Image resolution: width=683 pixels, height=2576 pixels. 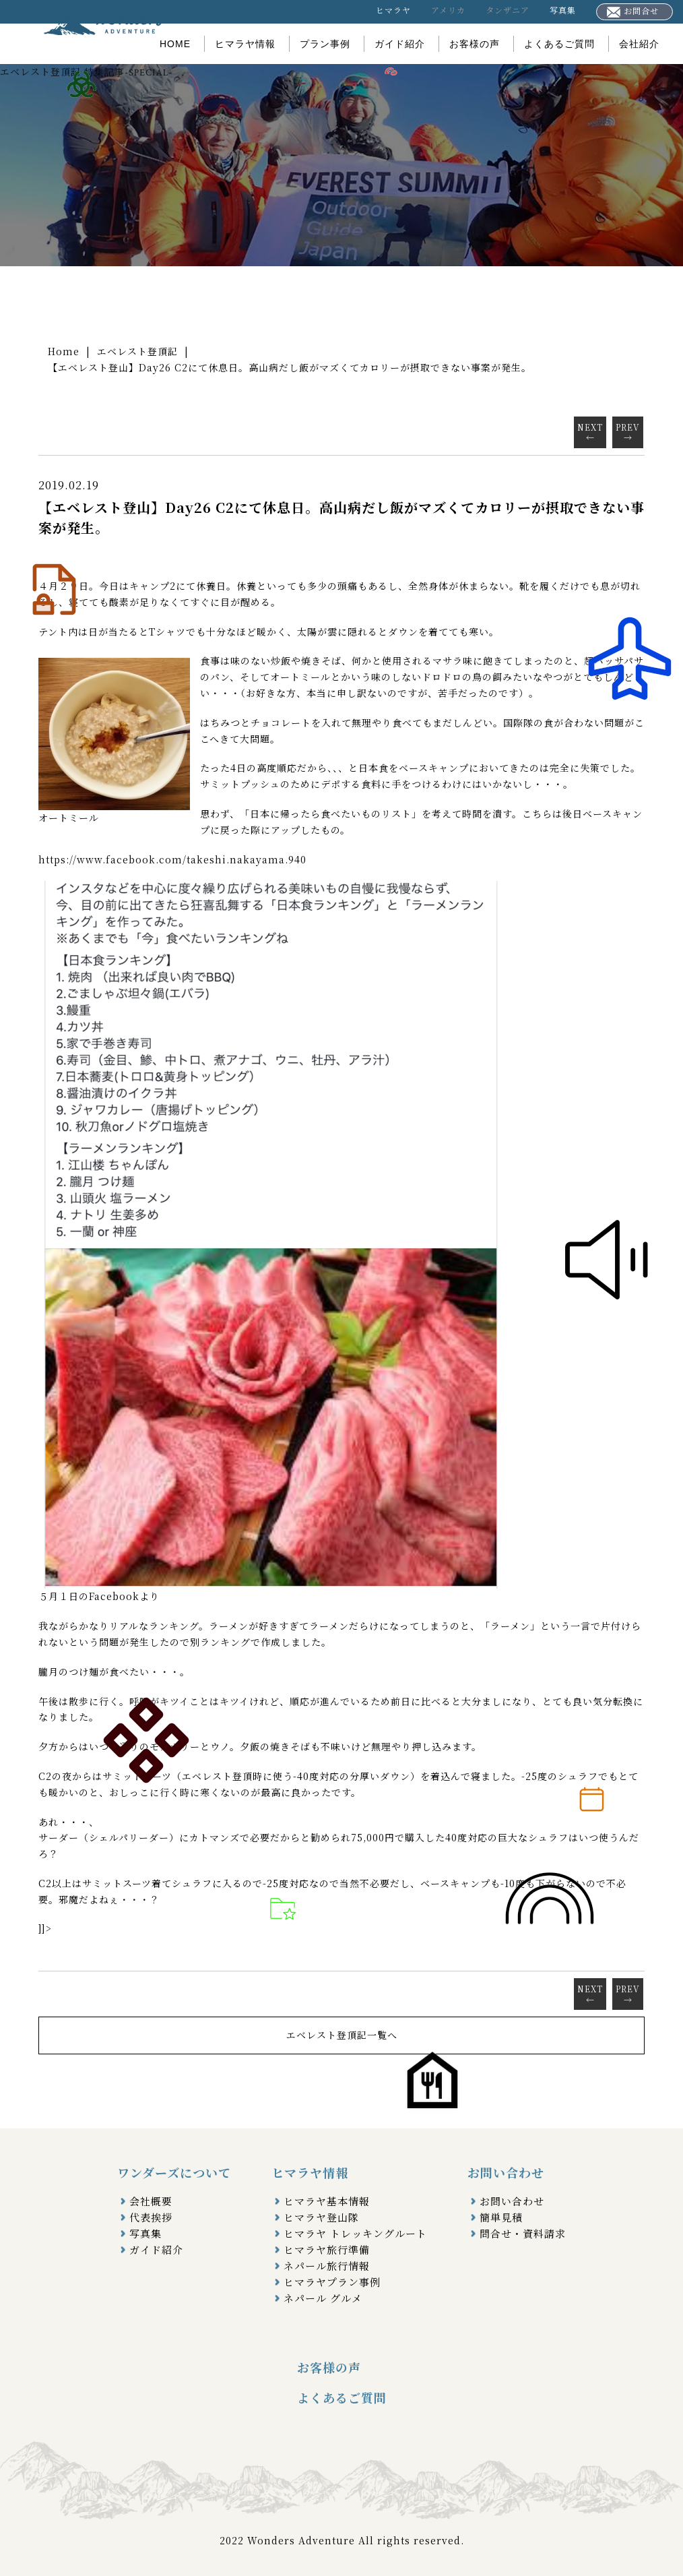 What do you see at coordinates (391, 71) in the screenshot?
I see `weather forecast showing partly cloudy with rainbow` at bounding box center [391, 71].